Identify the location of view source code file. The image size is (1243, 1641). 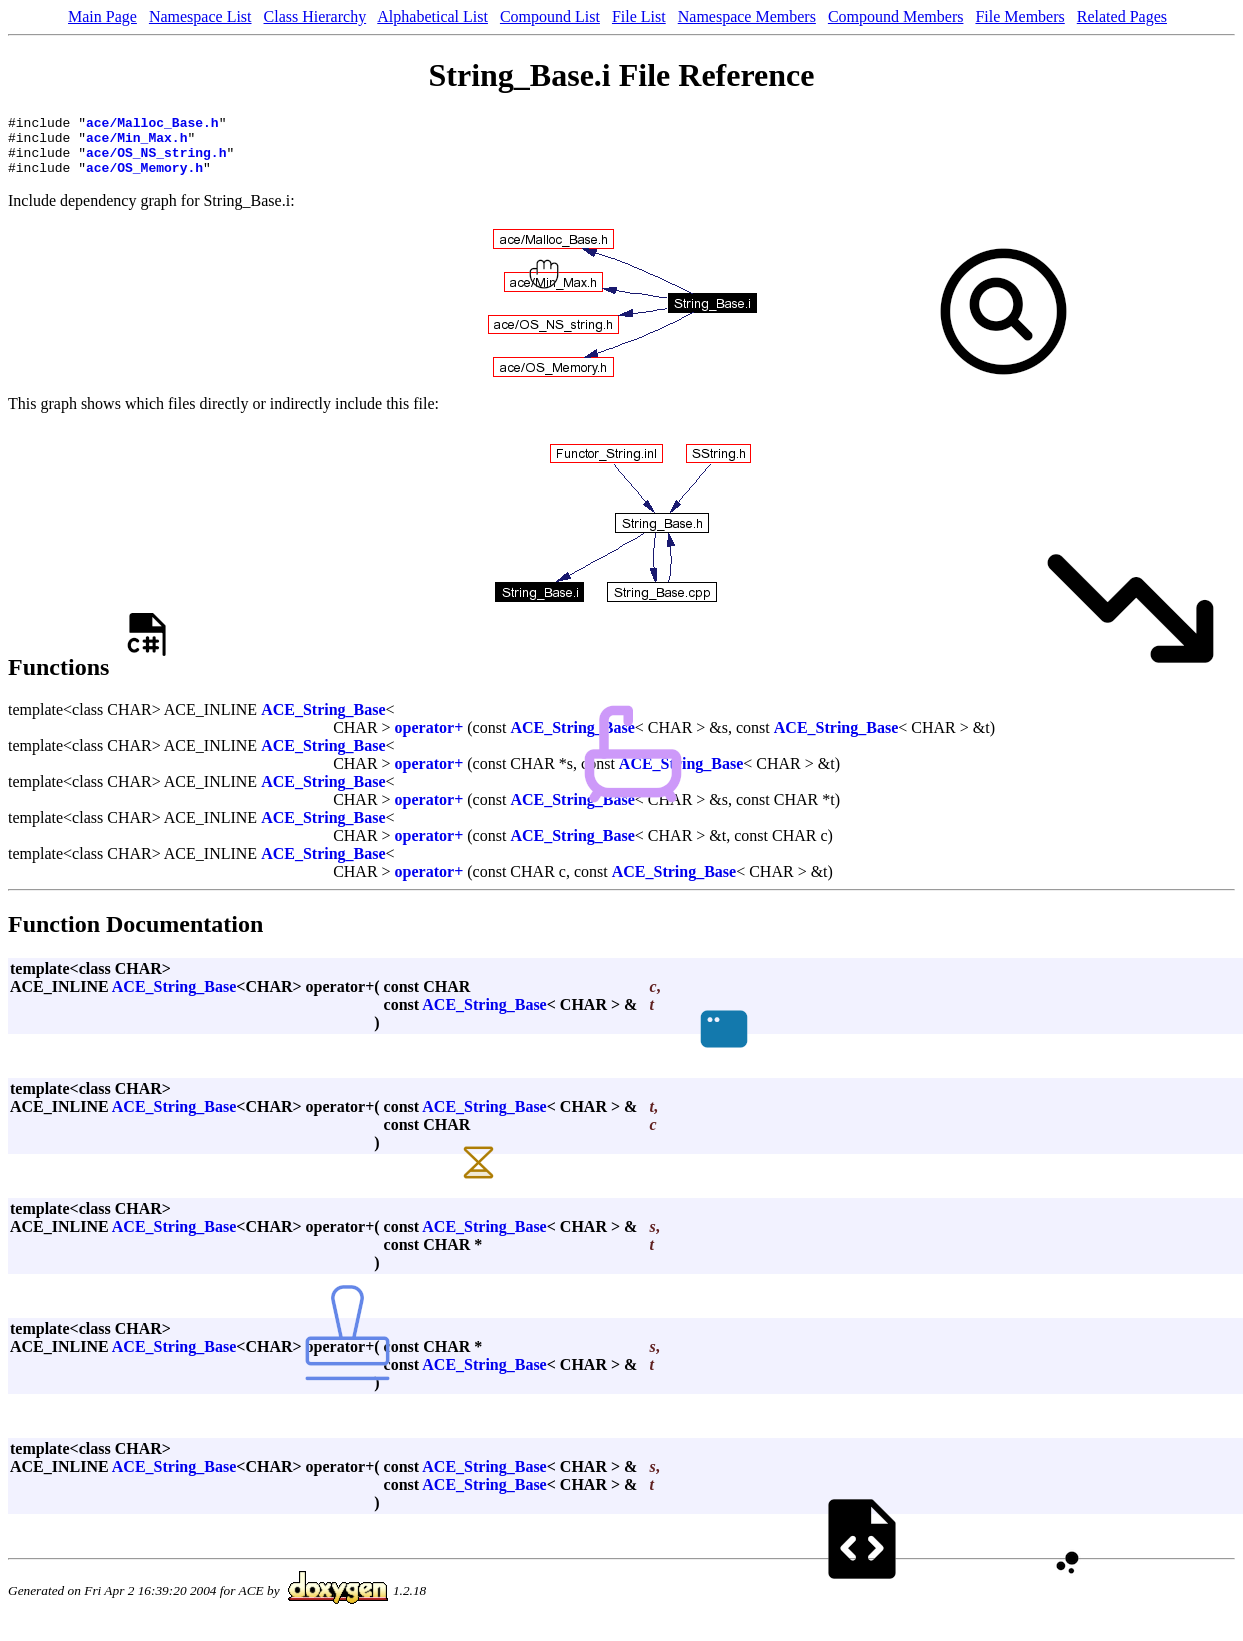
(862, 1539).